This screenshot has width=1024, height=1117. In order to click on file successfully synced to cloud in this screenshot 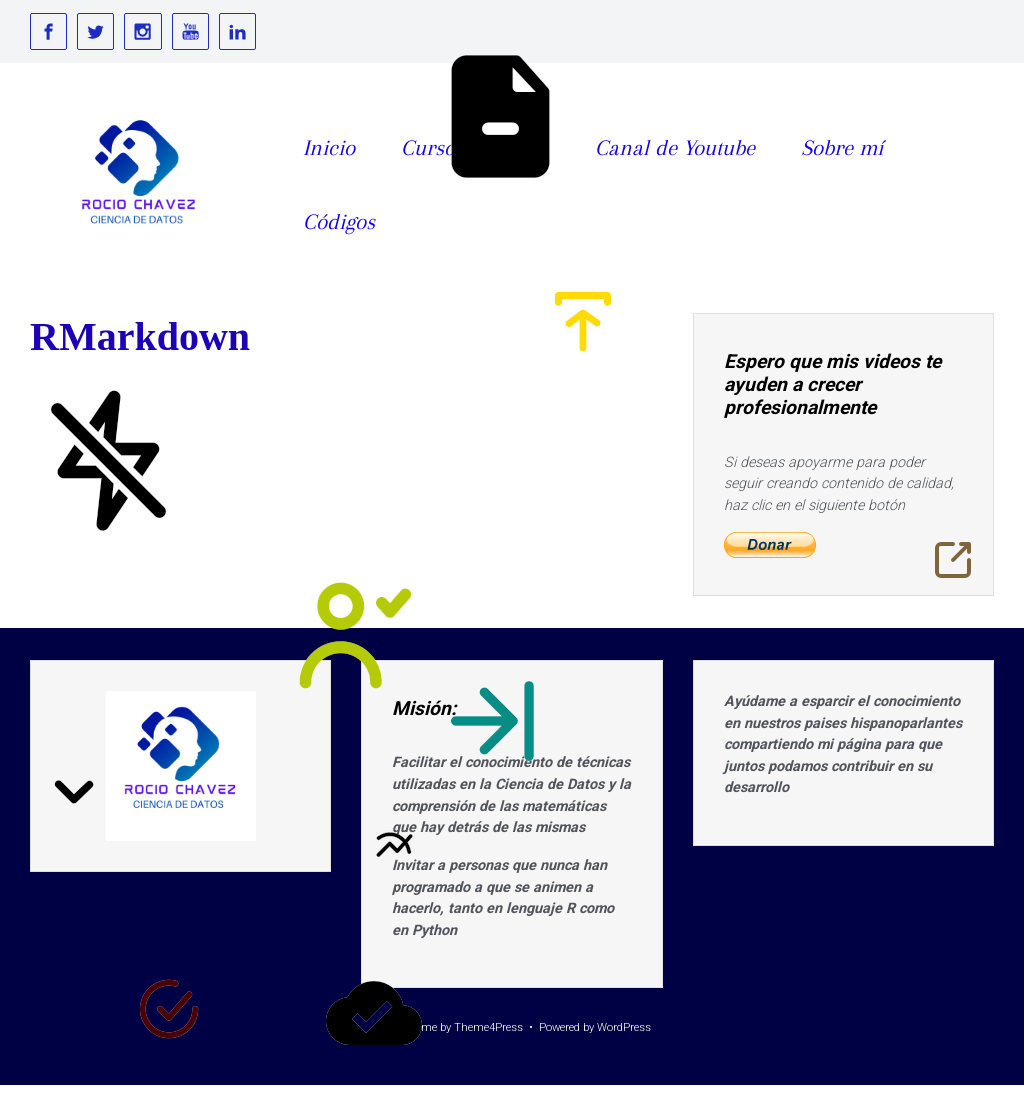, I will do `click(374, 1013)`.